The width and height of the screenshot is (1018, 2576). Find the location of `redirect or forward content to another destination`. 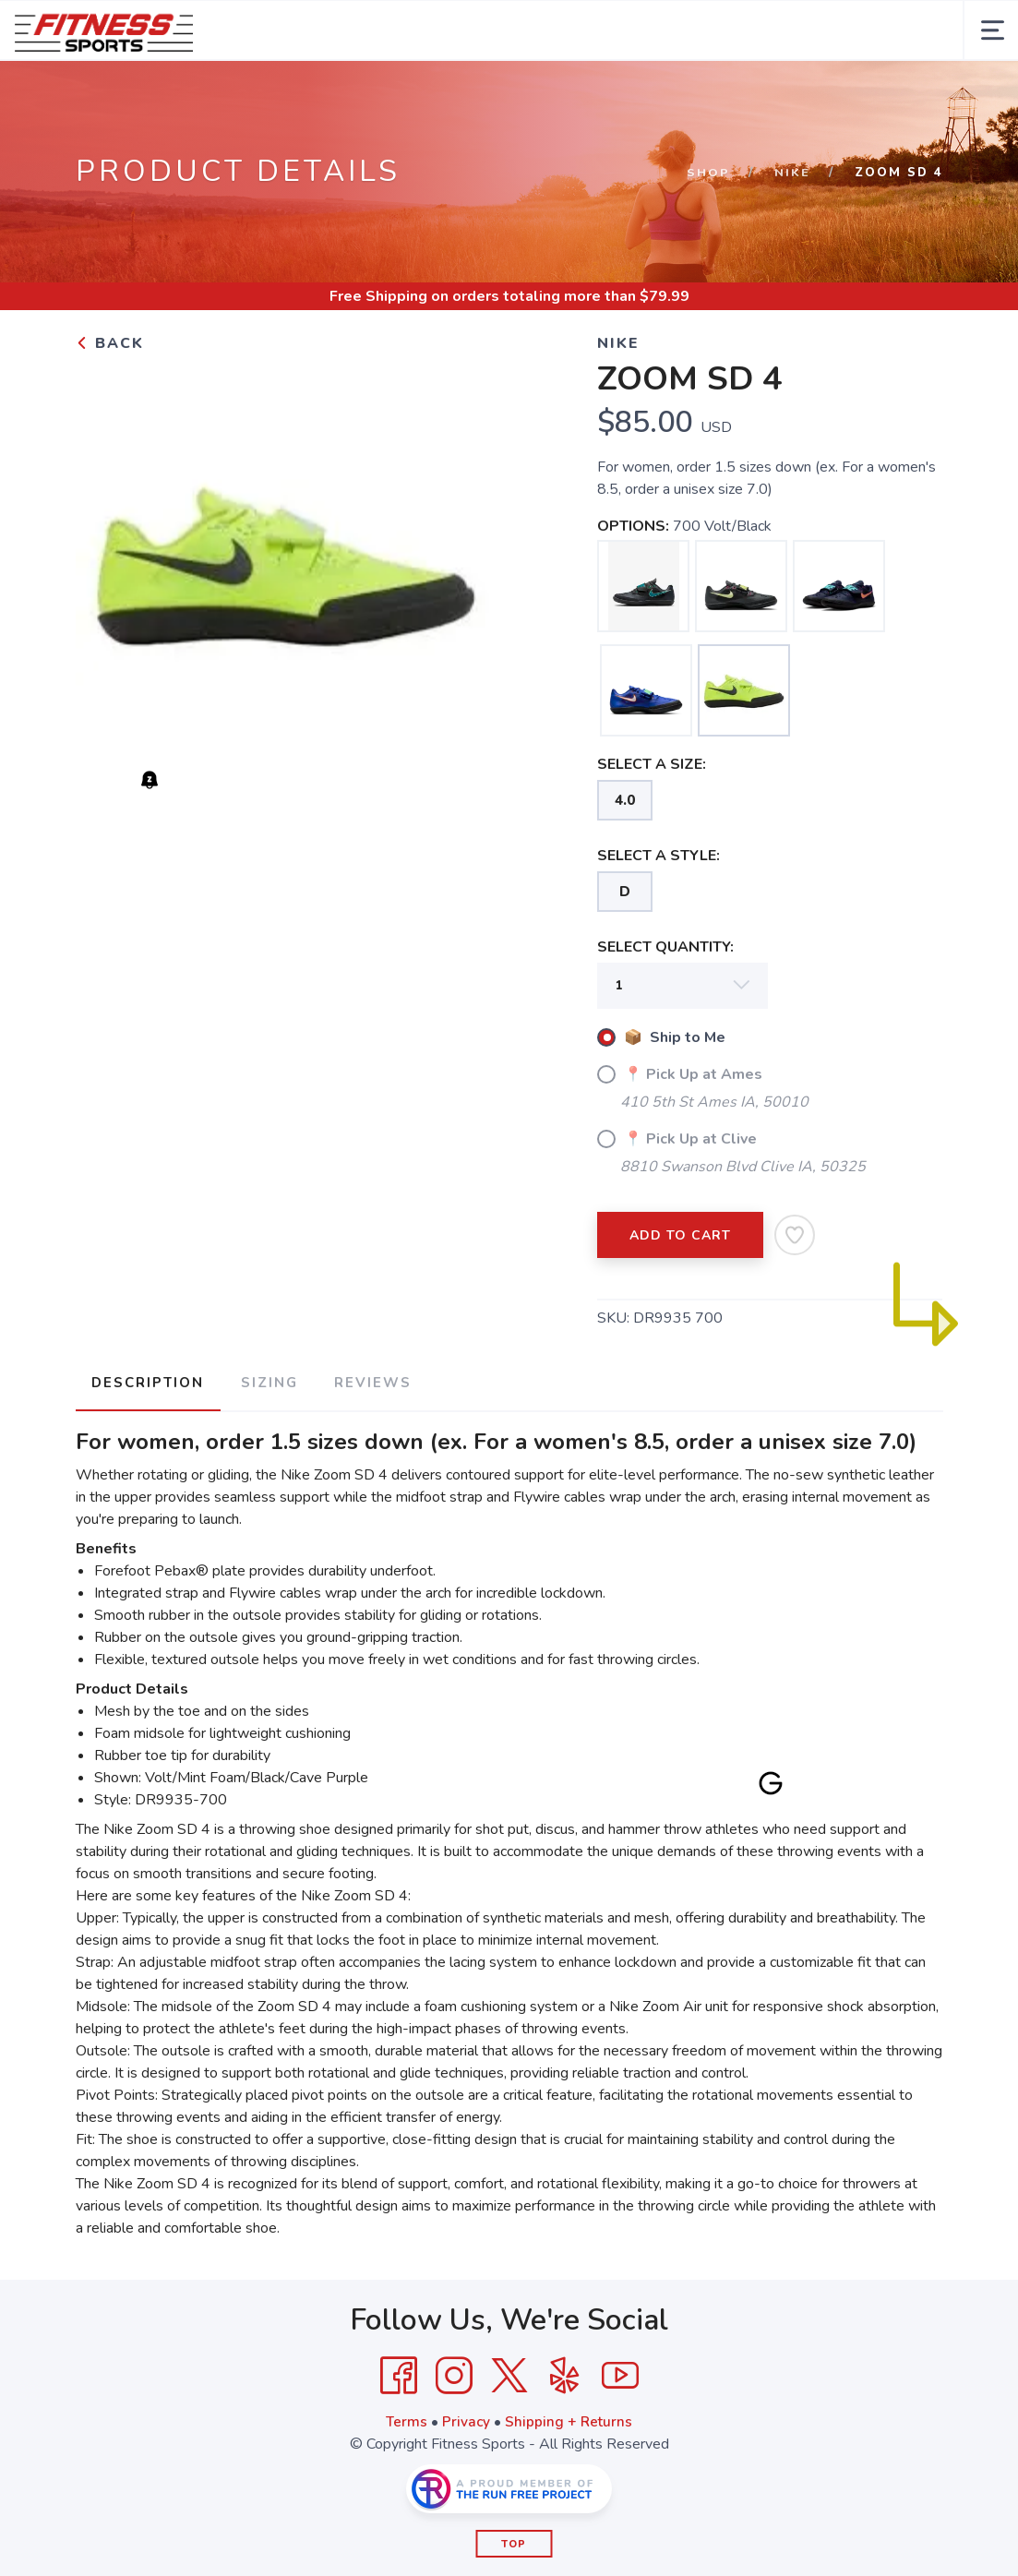

redirect or forward content to another destination is located at coordinates (919, 1304).